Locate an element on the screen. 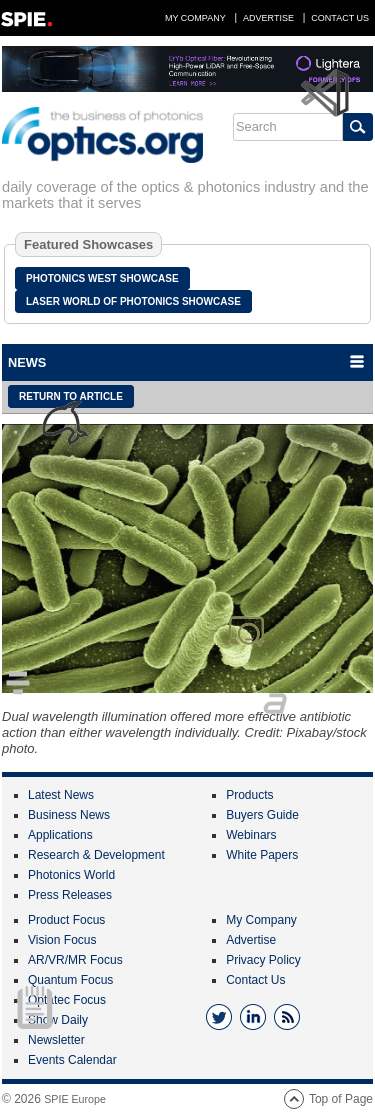 The image size is (375, 1117). open visual studio code is located at coordinates (325, 93).